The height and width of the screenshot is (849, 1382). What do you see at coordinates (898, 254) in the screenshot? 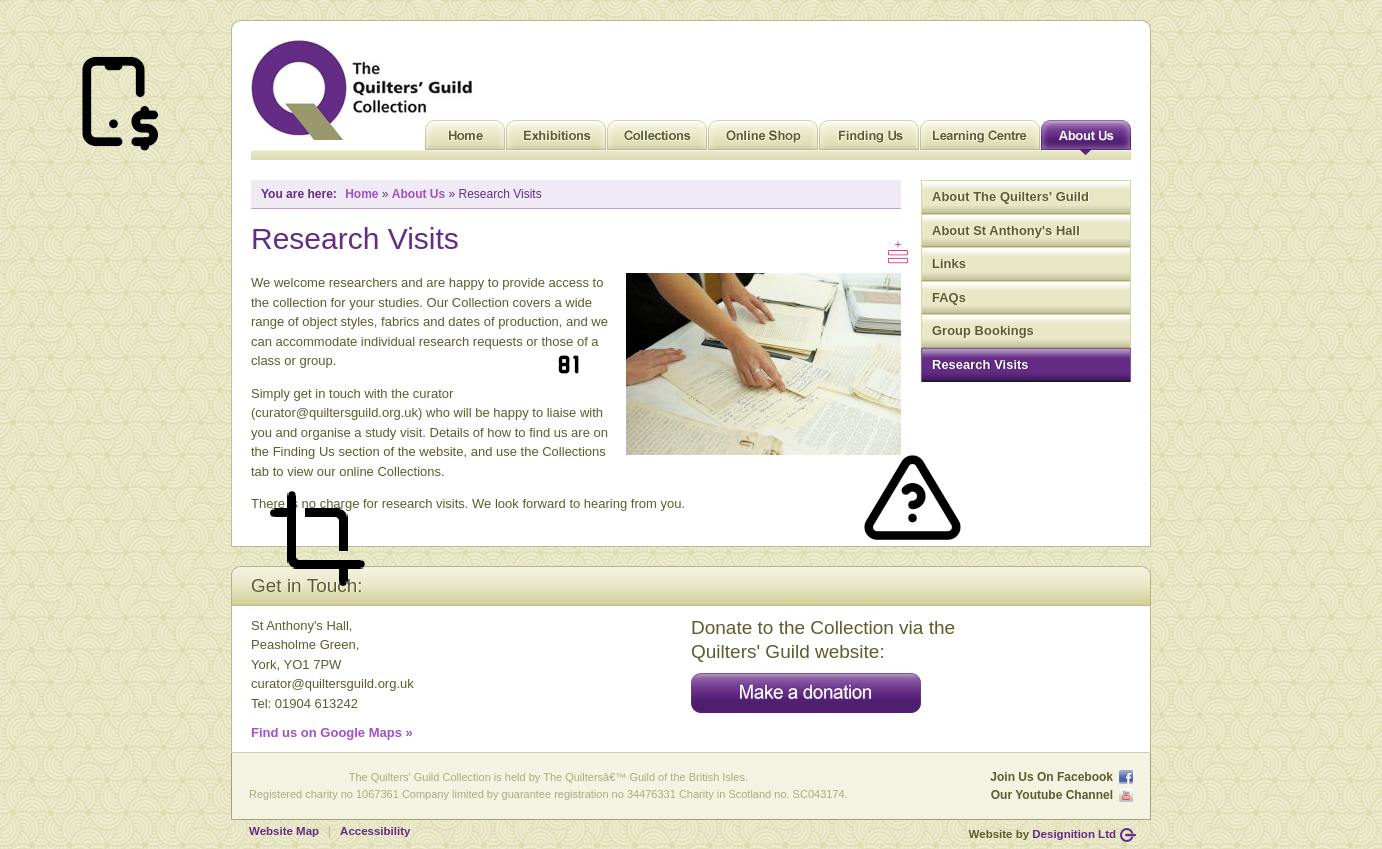
I see `add a new row at the top` at bounding box center [898, 254].